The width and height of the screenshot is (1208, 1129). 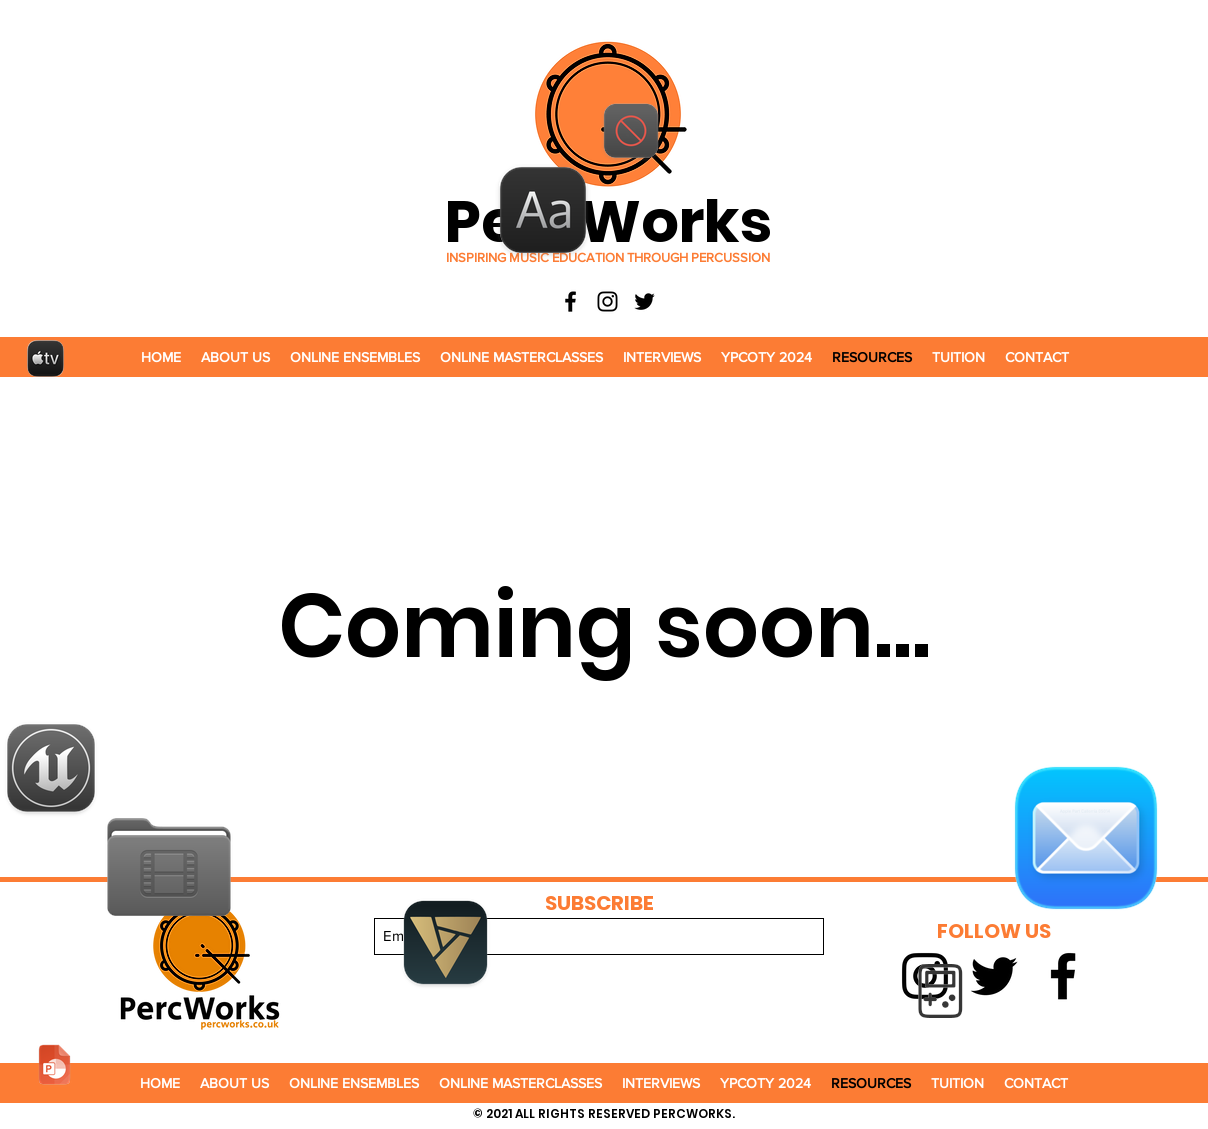 I want to click on indicates image failed to load, so click(x=631, y=131).